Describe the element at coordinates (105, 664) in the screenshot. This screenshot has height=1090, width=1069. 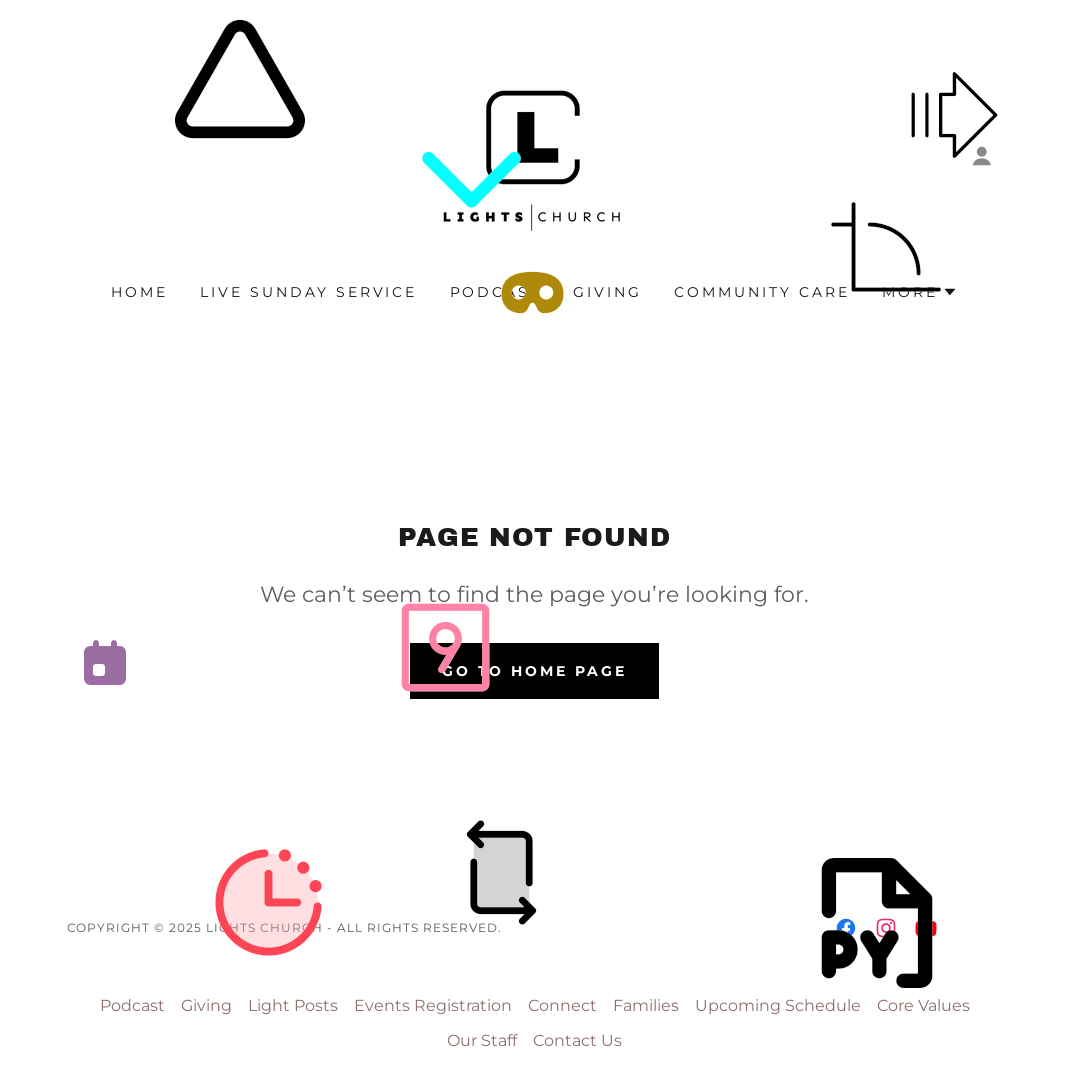
I see `view today's date or daily agenda` at that location.